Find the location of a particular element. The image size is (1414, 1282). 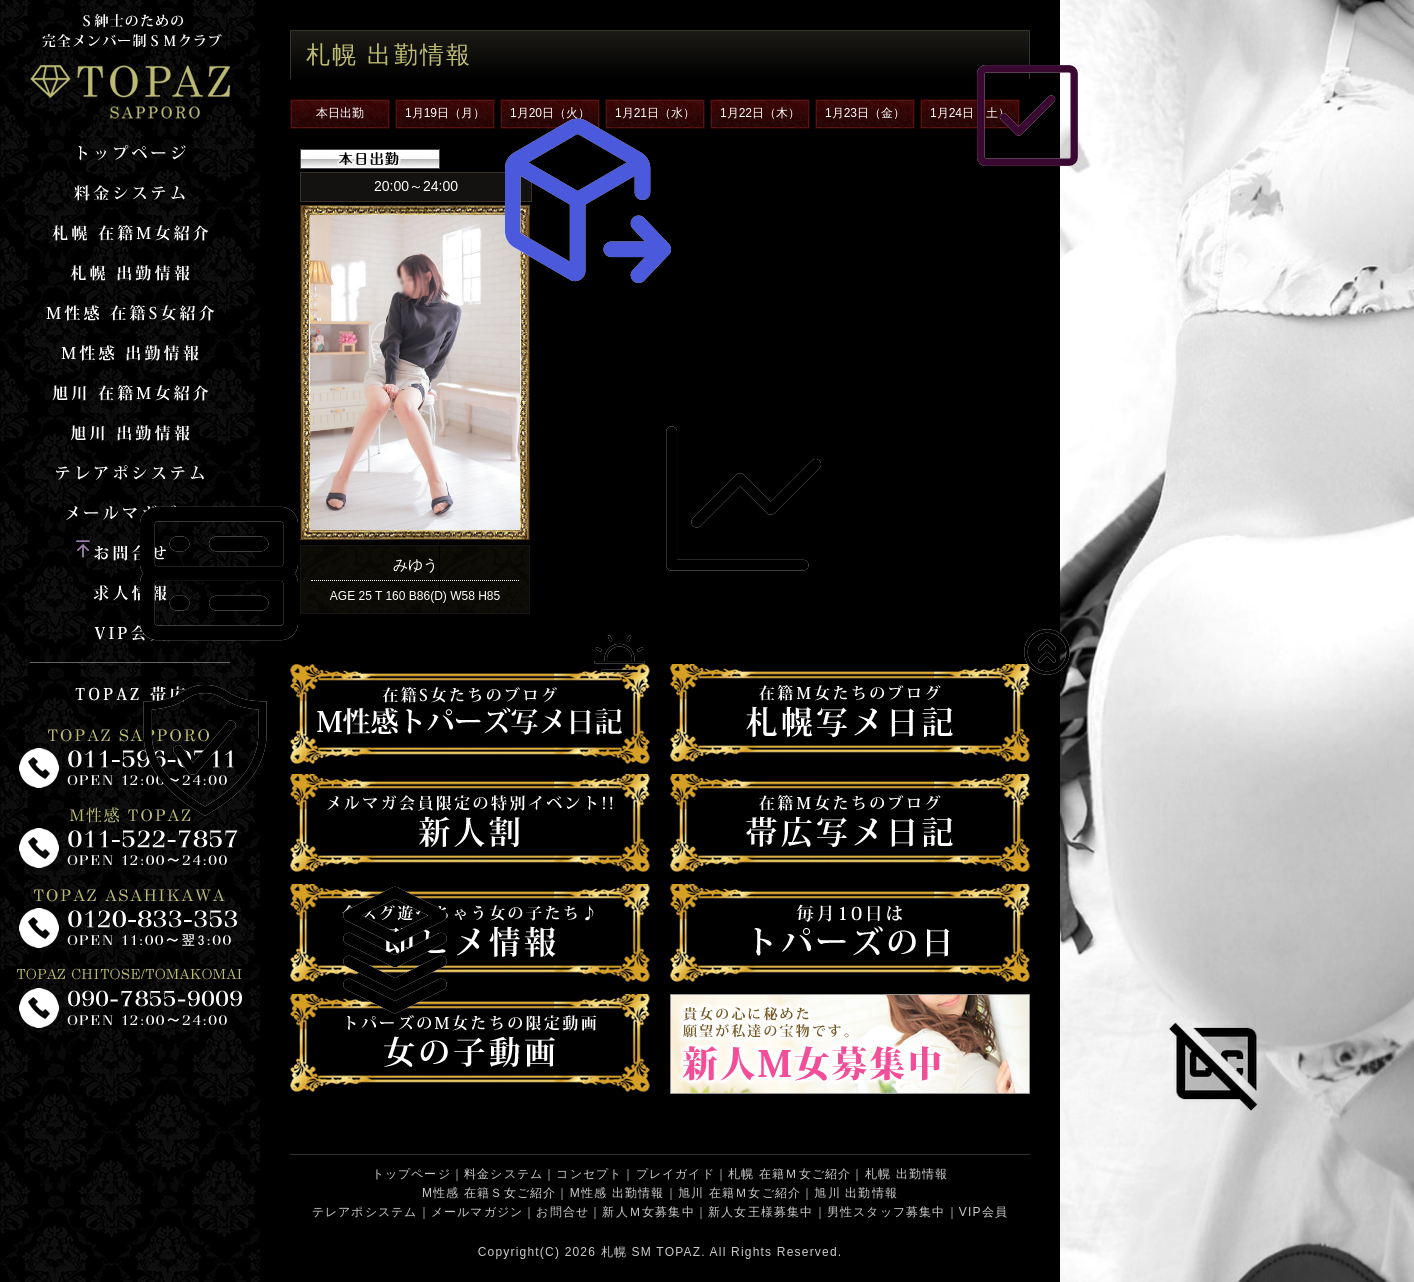

view analytics or statistics is located at coordinates (745, 498).